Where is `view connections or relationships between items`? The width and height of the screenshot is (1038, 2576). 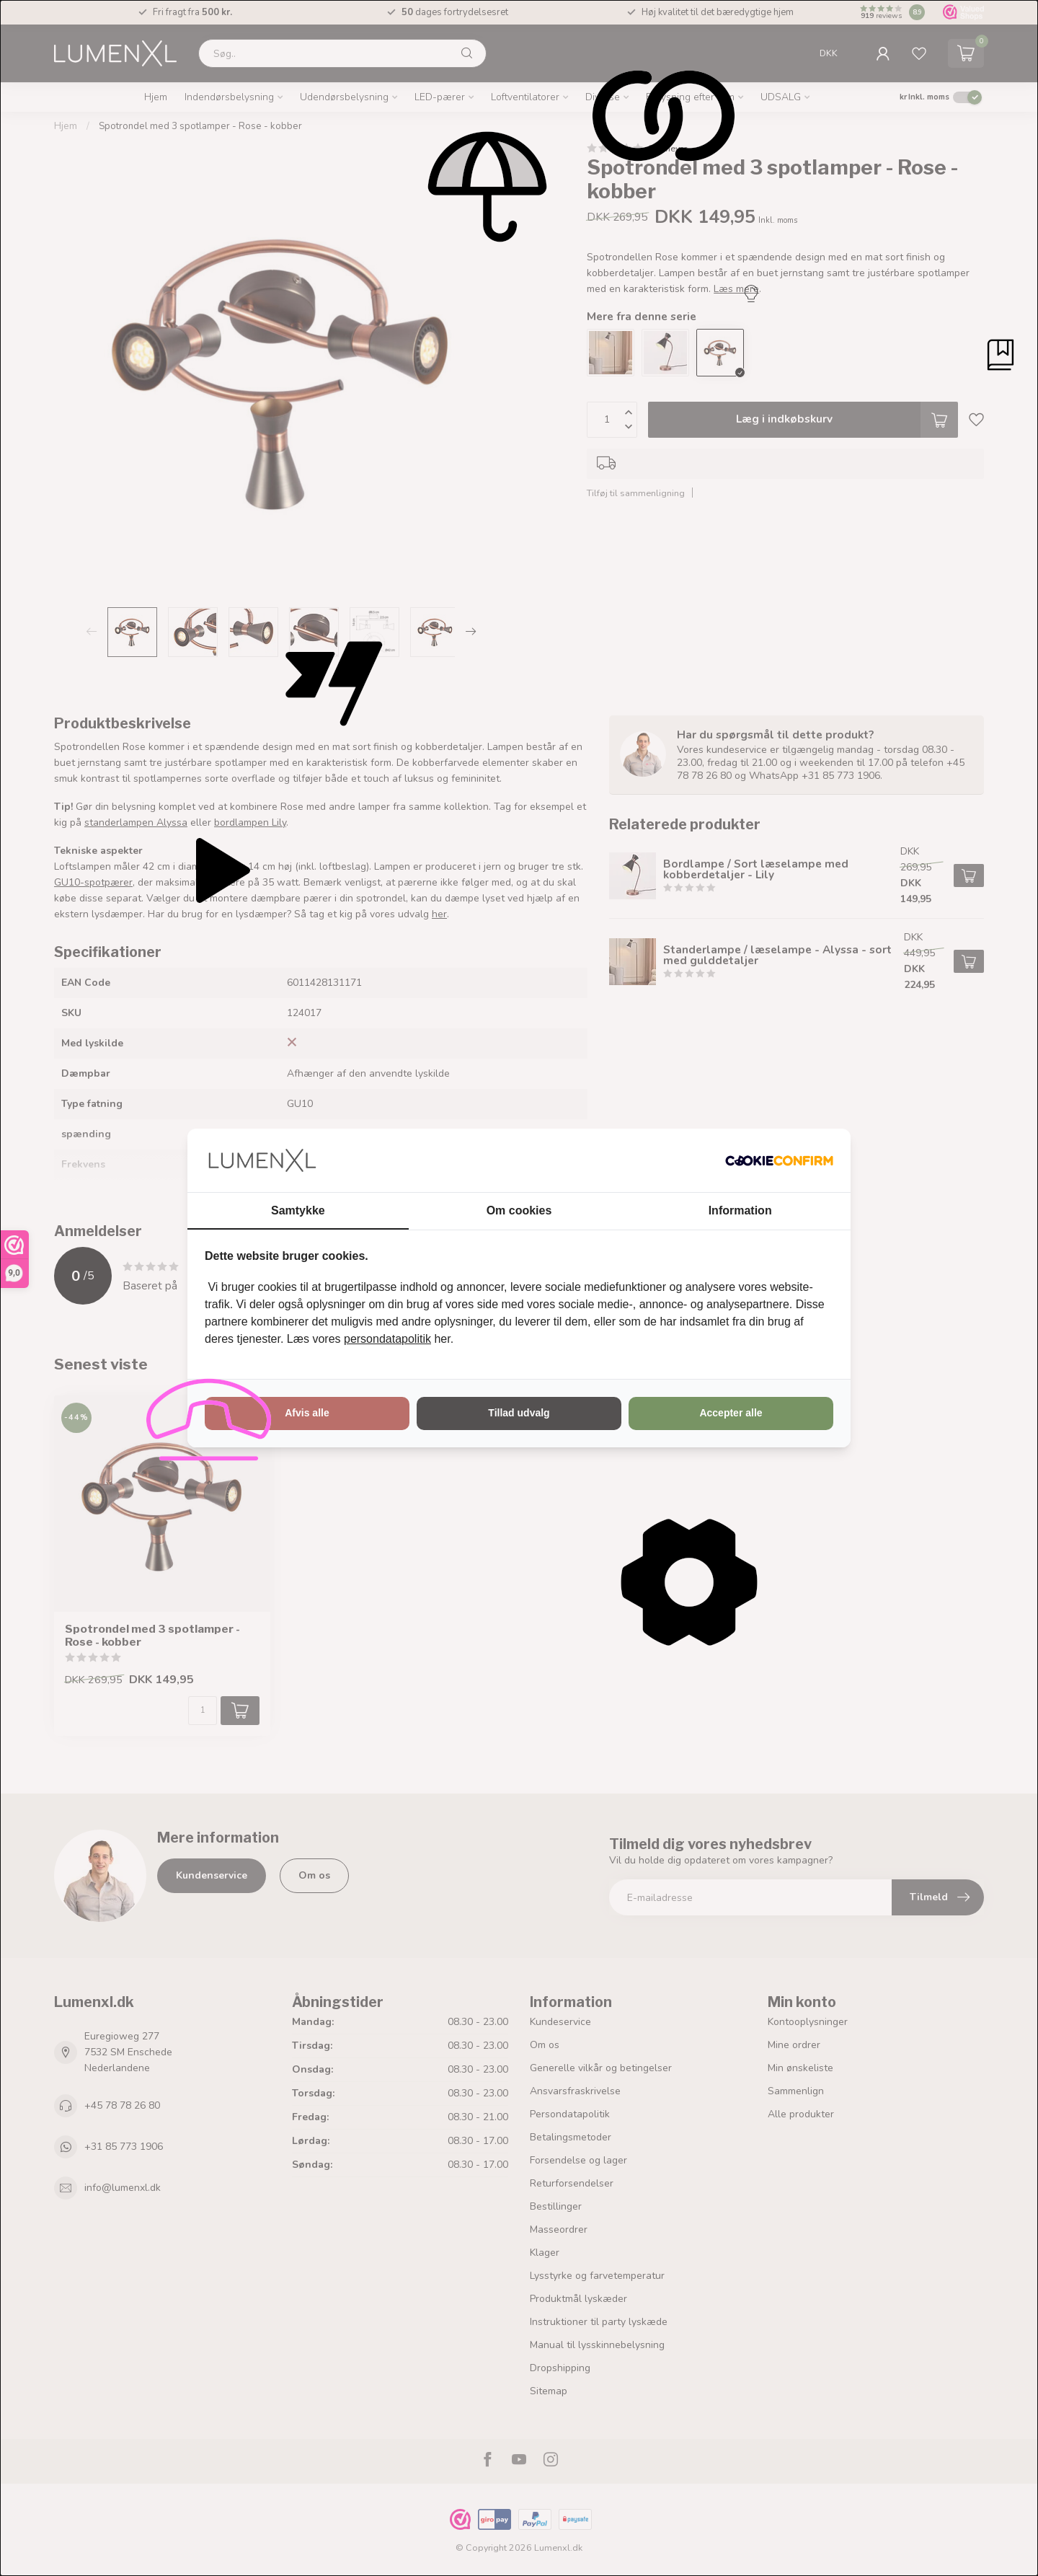 view connections or relationships between items is located at coordinates (663, 115).